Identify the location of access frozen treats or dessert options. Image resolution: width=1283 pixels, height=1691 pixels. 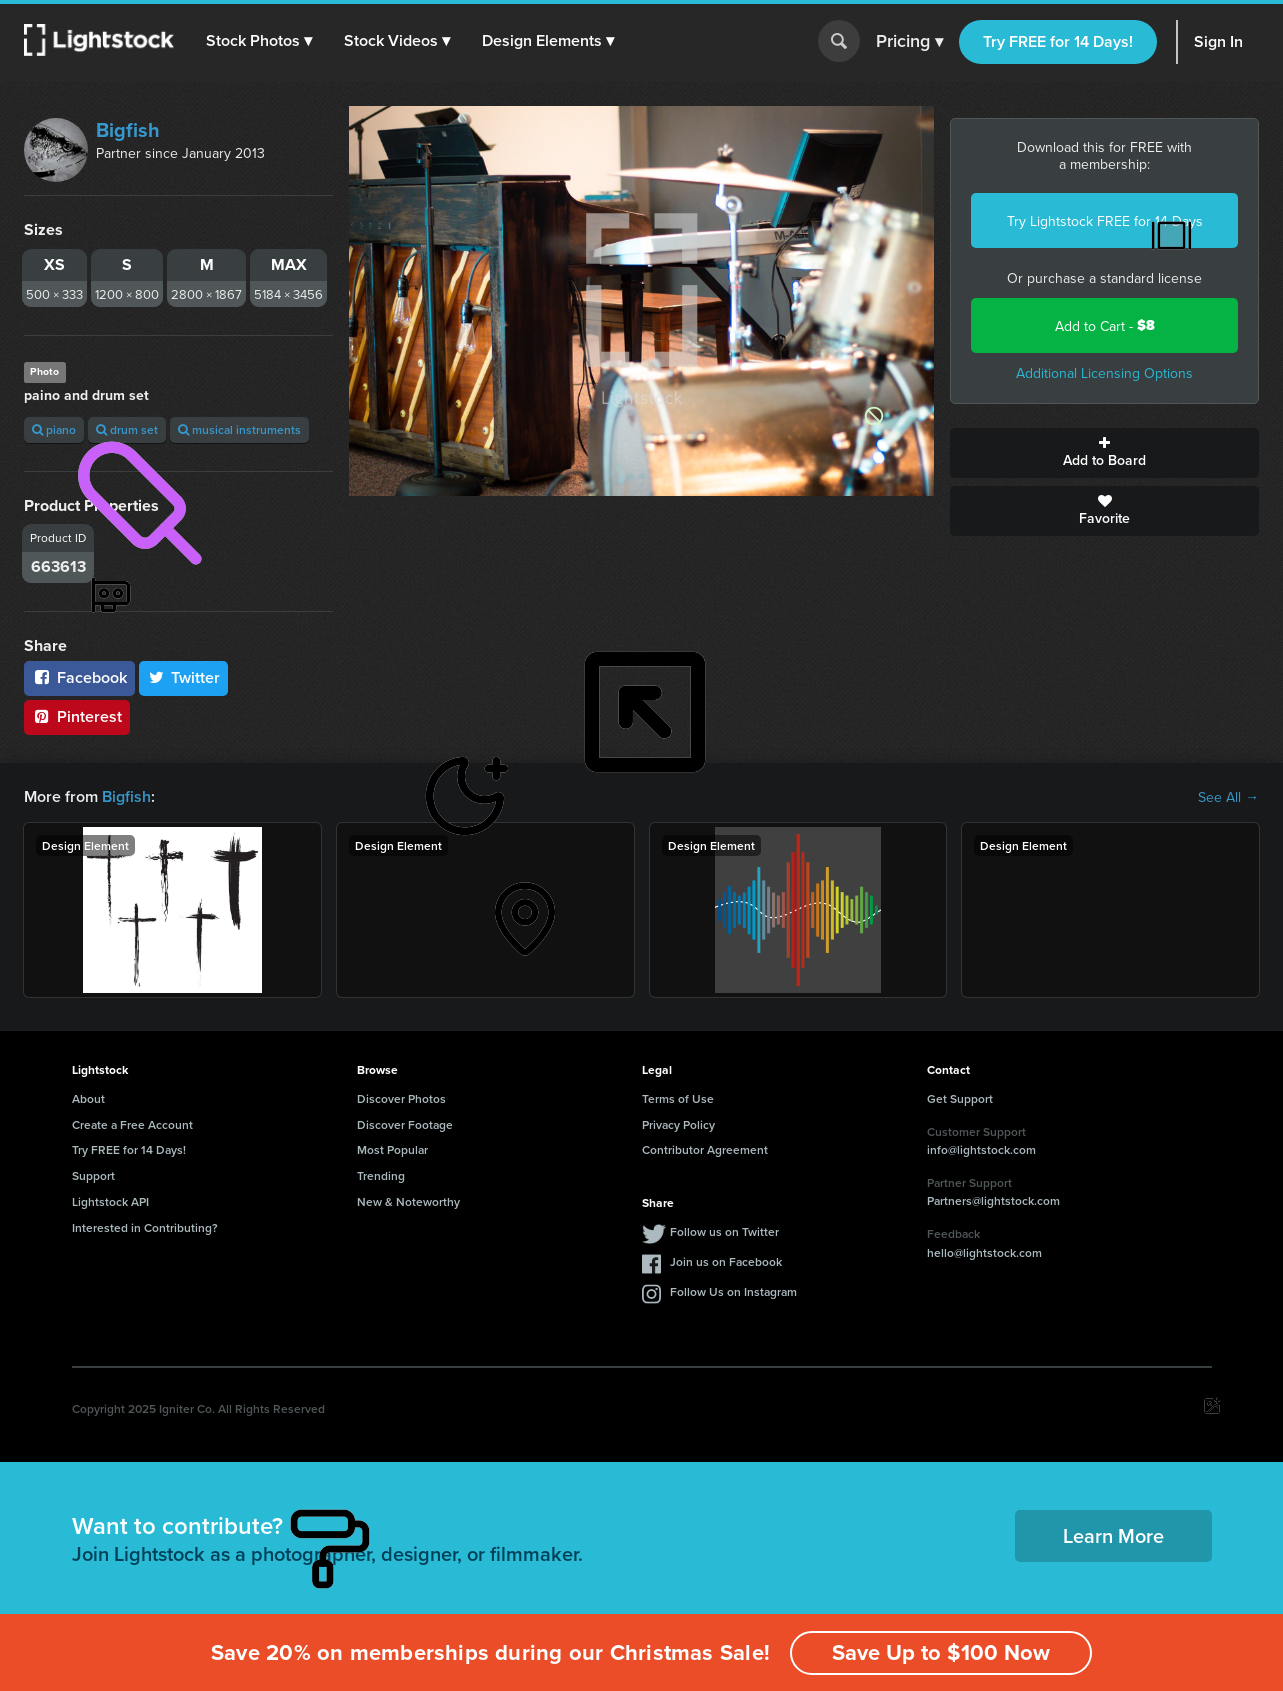
(140, 503).